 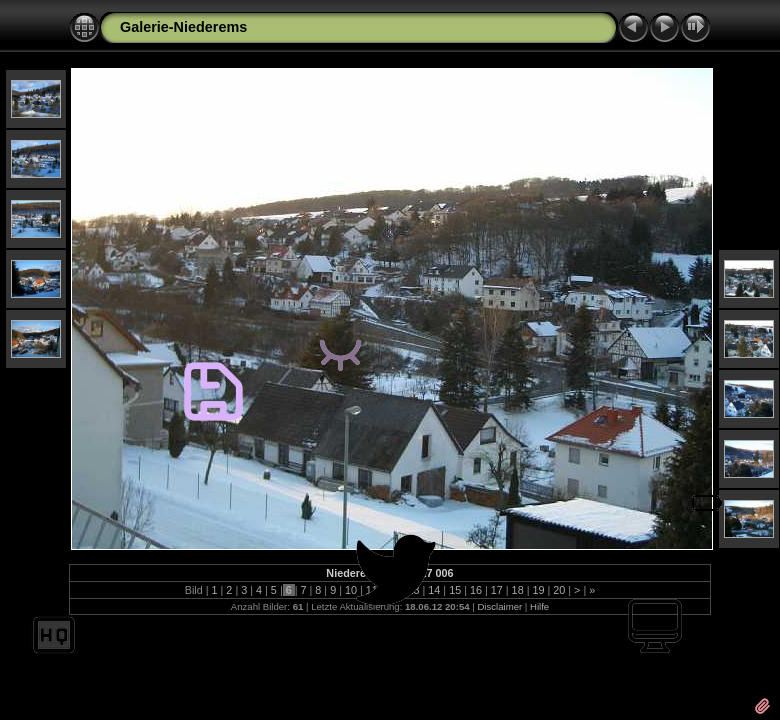 What do you see at coordinates (340, 352) in the screenshot?
I see `hide password or sensitive content` at bounding box center [340, 352].